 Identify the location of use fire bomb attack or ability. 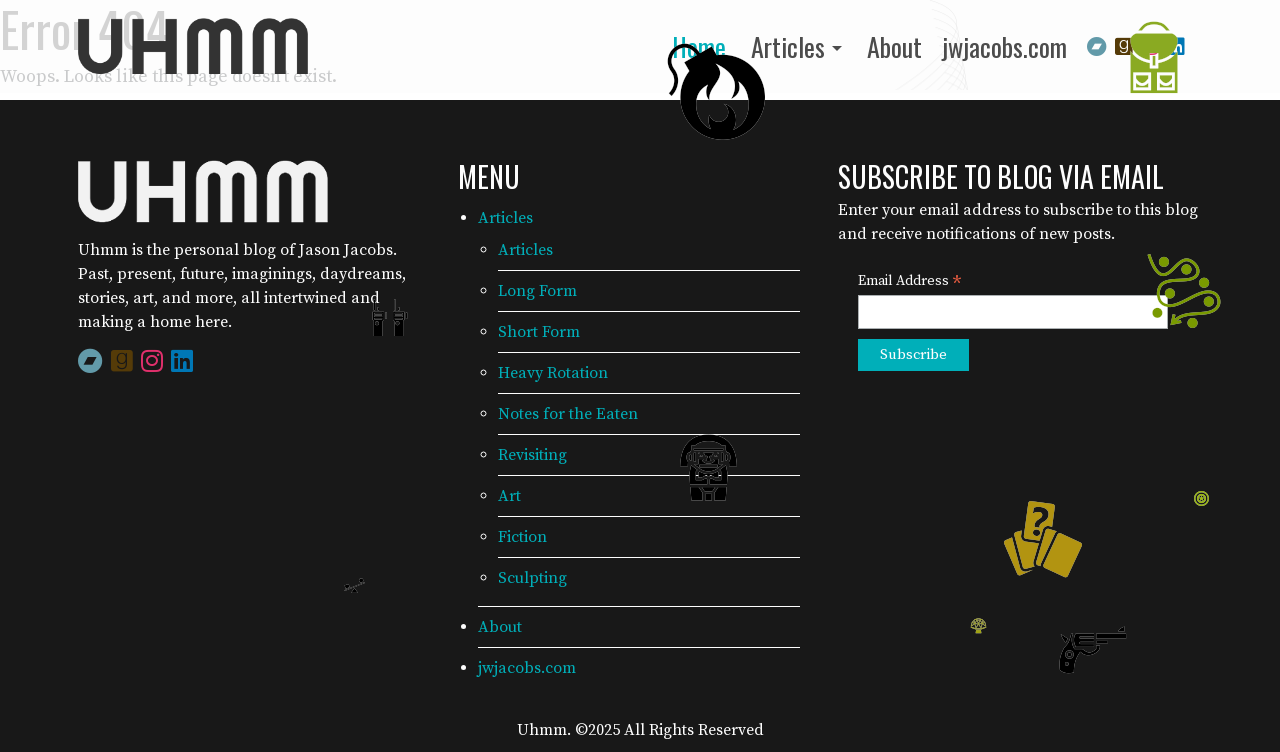
(715, 90).